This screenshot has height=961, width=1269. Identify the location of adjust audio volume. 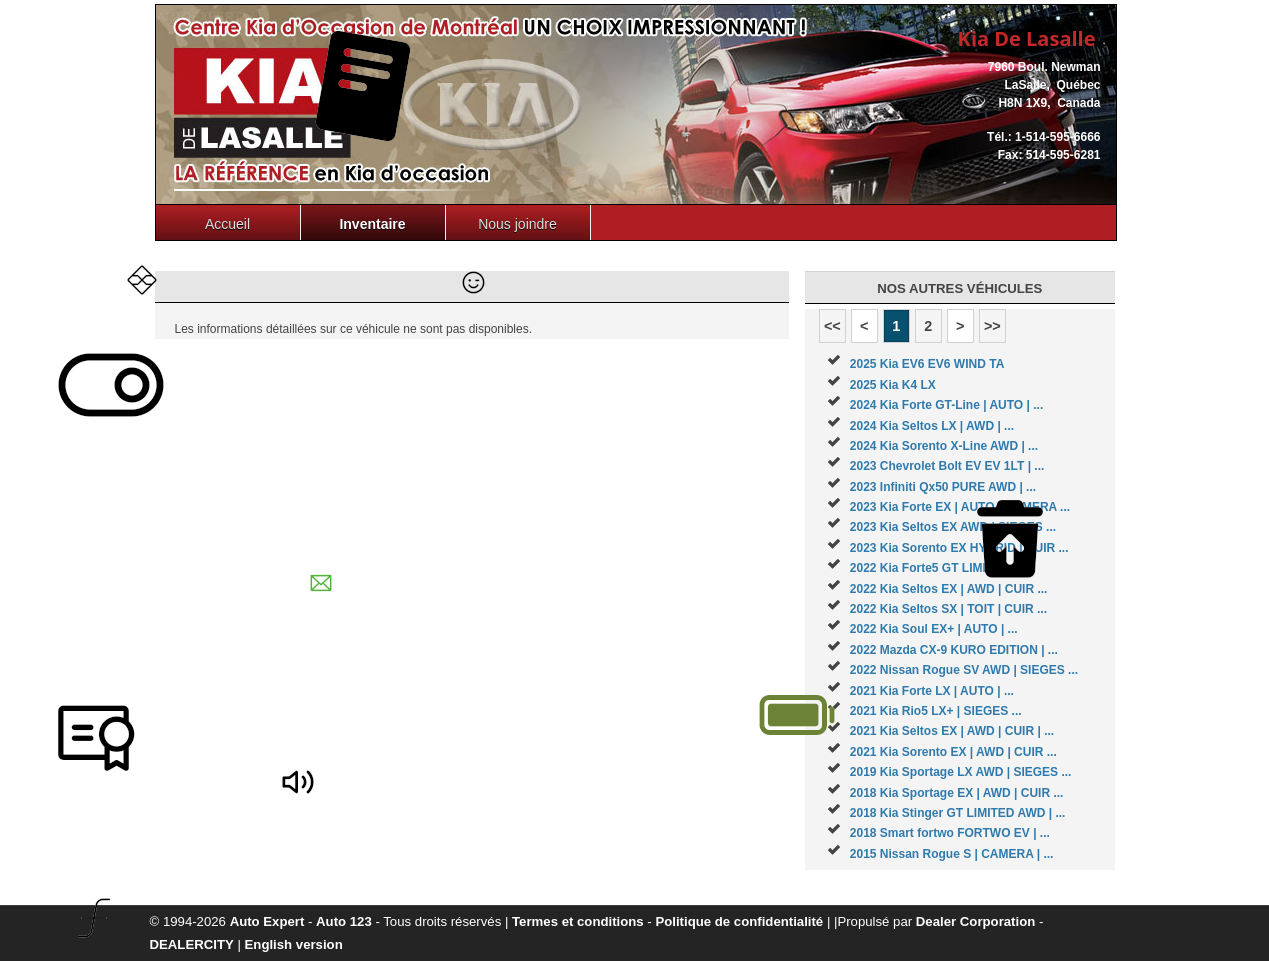
(298, 782).